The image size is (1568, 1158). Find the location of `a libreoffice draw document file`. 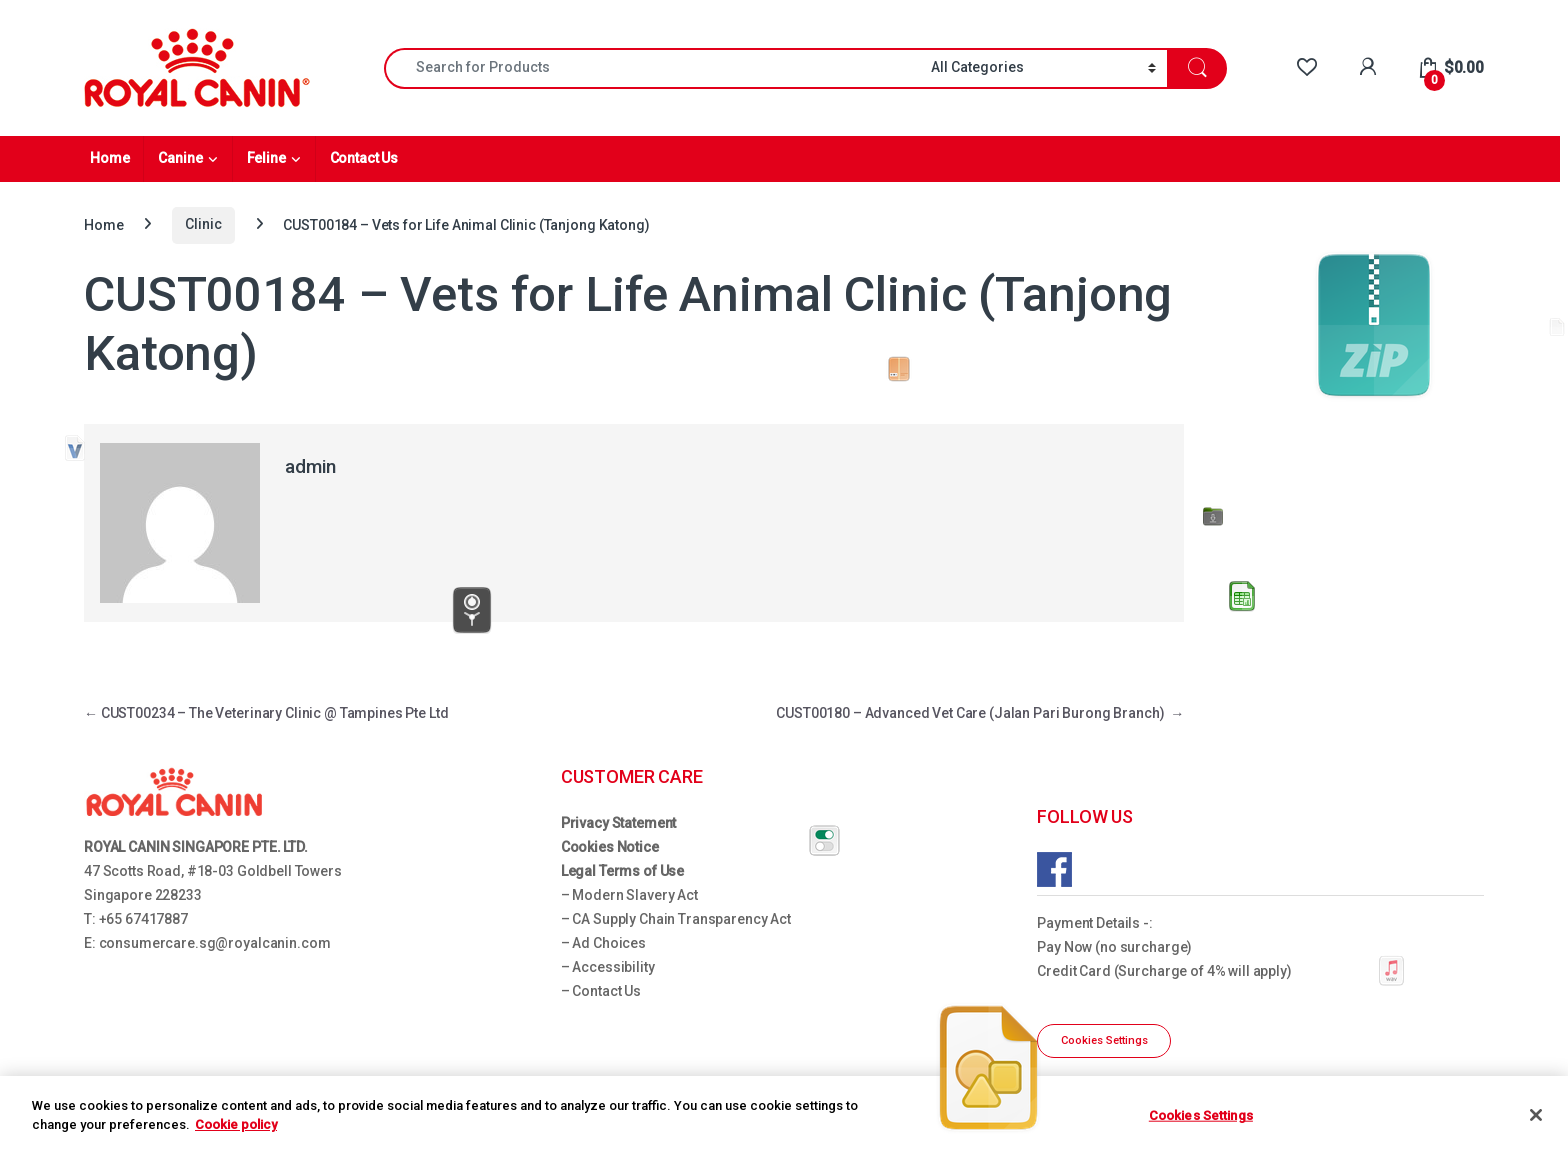

a libreoffice draw document file is located at coordinates (988, 1067).